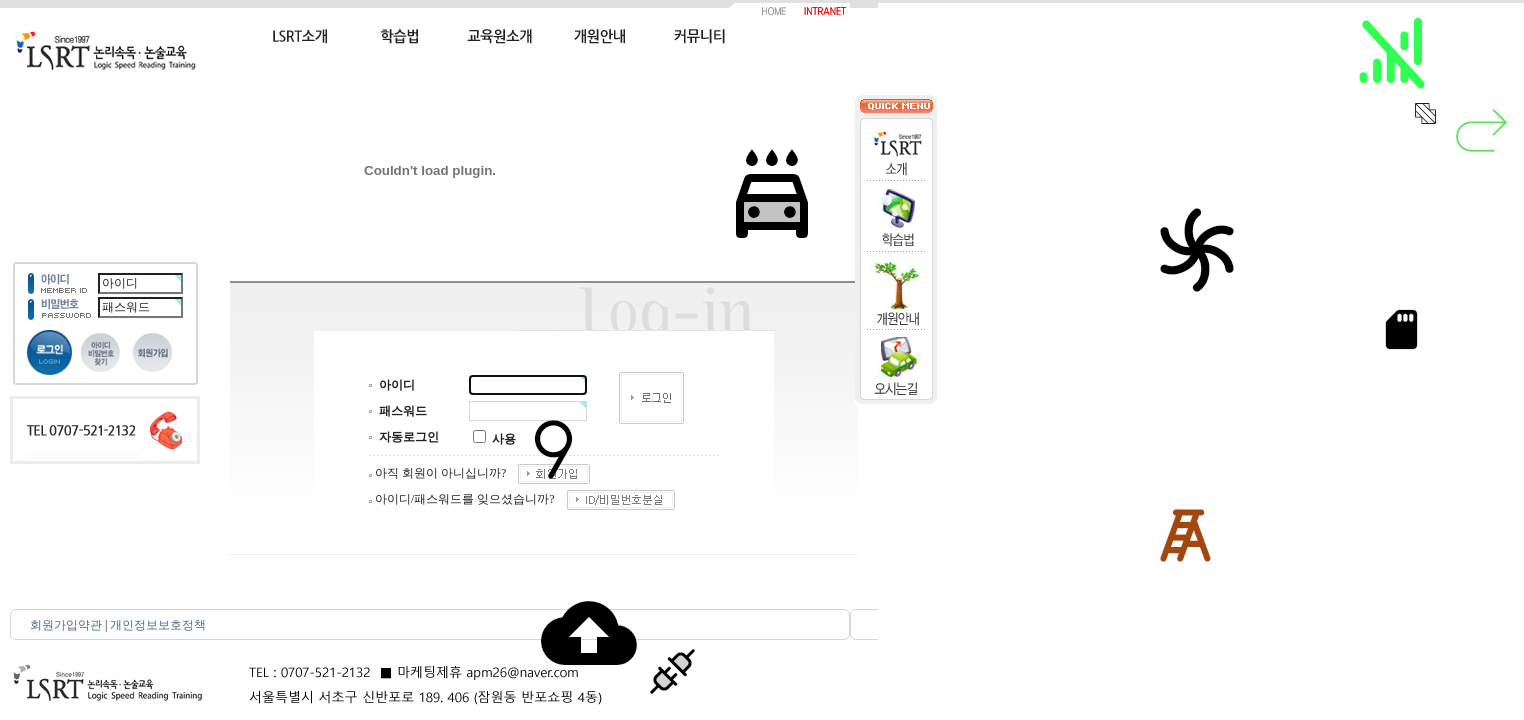 This screenshot has width=1524, height=720. What do you see at coordinates (589, 633) in the screenshot?
I see `upload files to cloud storage` at bounding box center [589, 633].